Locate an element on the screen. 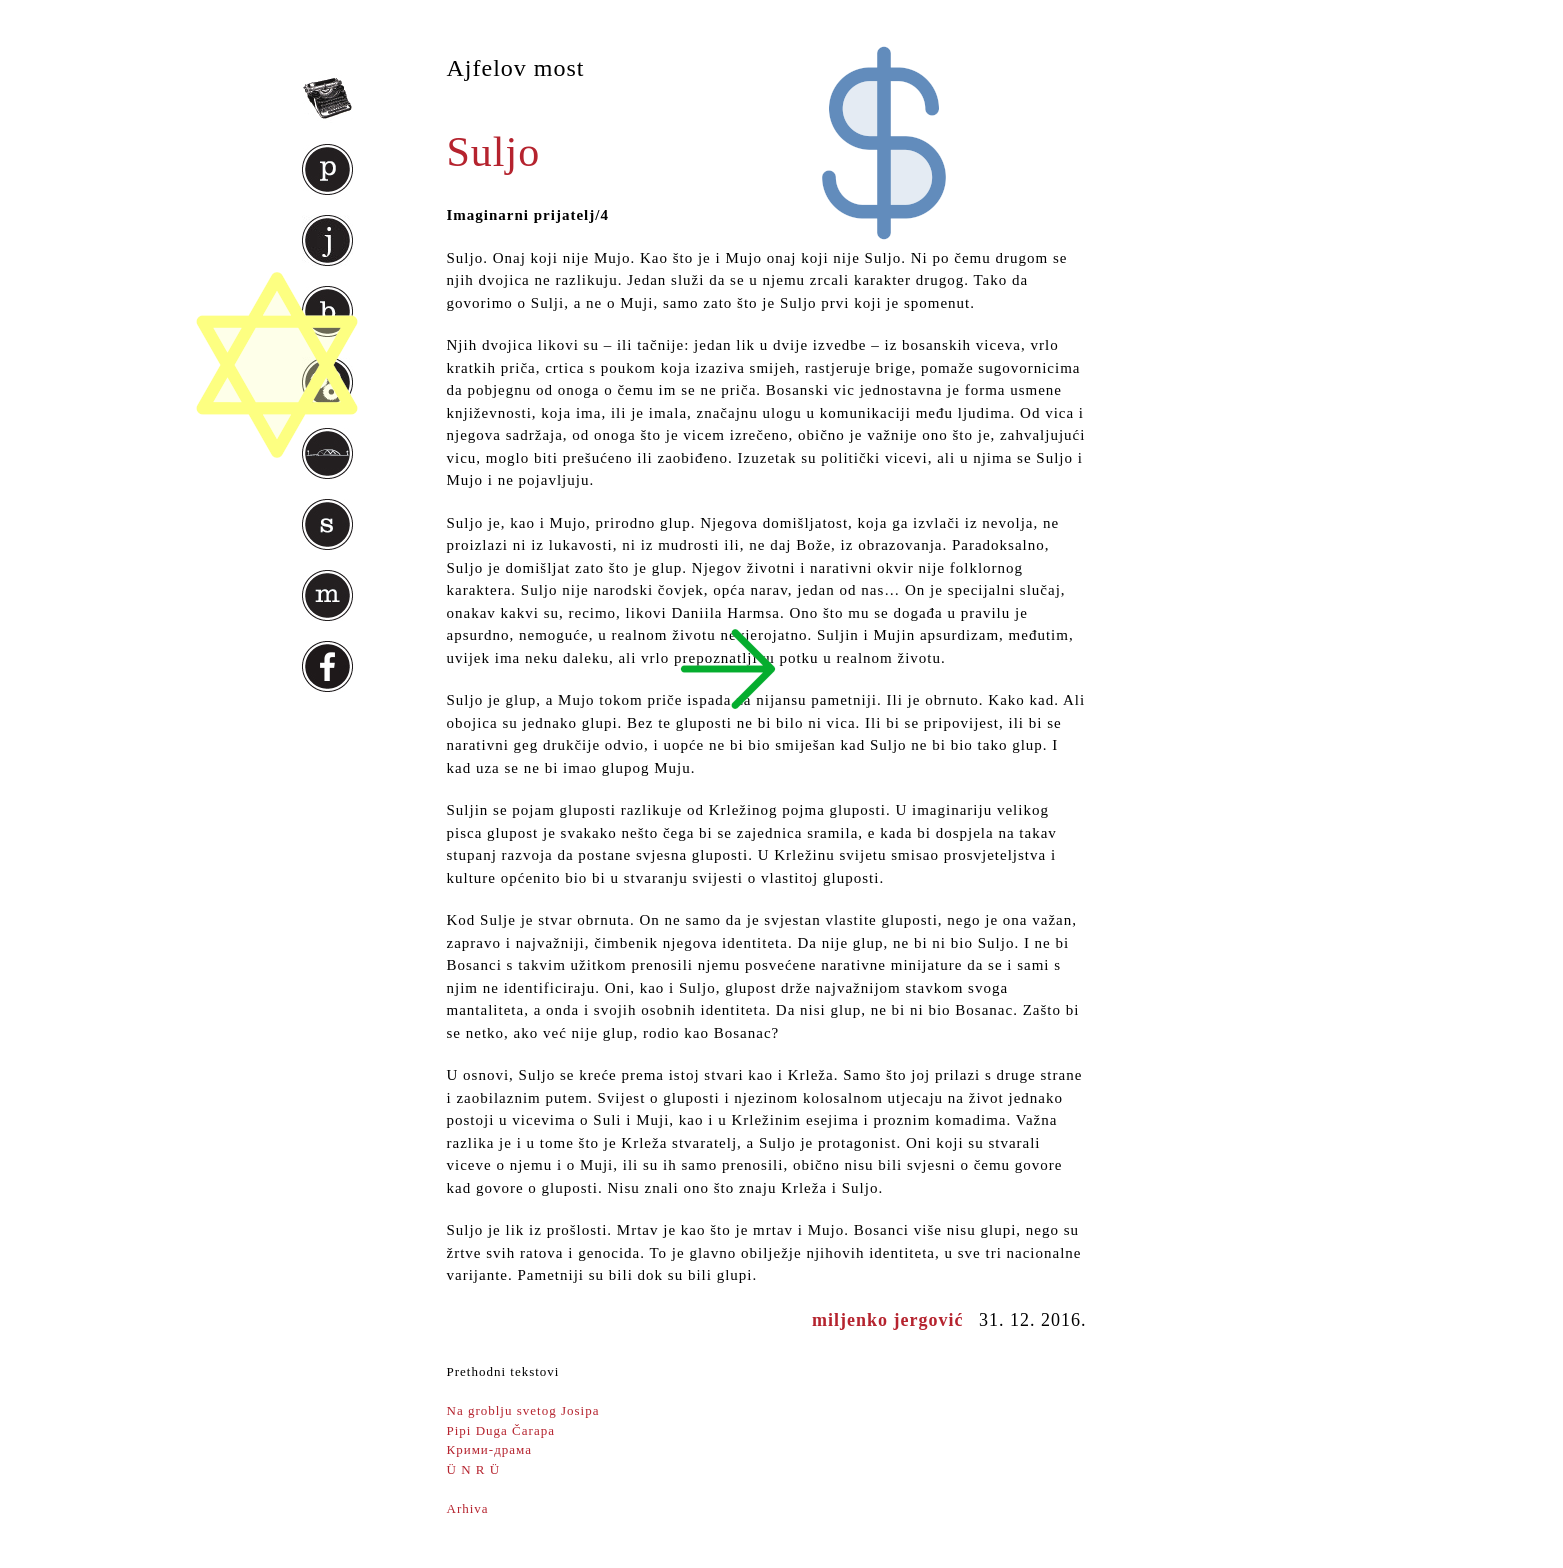 Image resolution: width=1563 pixels, height=1568 pixels. indicates jewish or hebrew-related content is located at coordinates (277, 365).